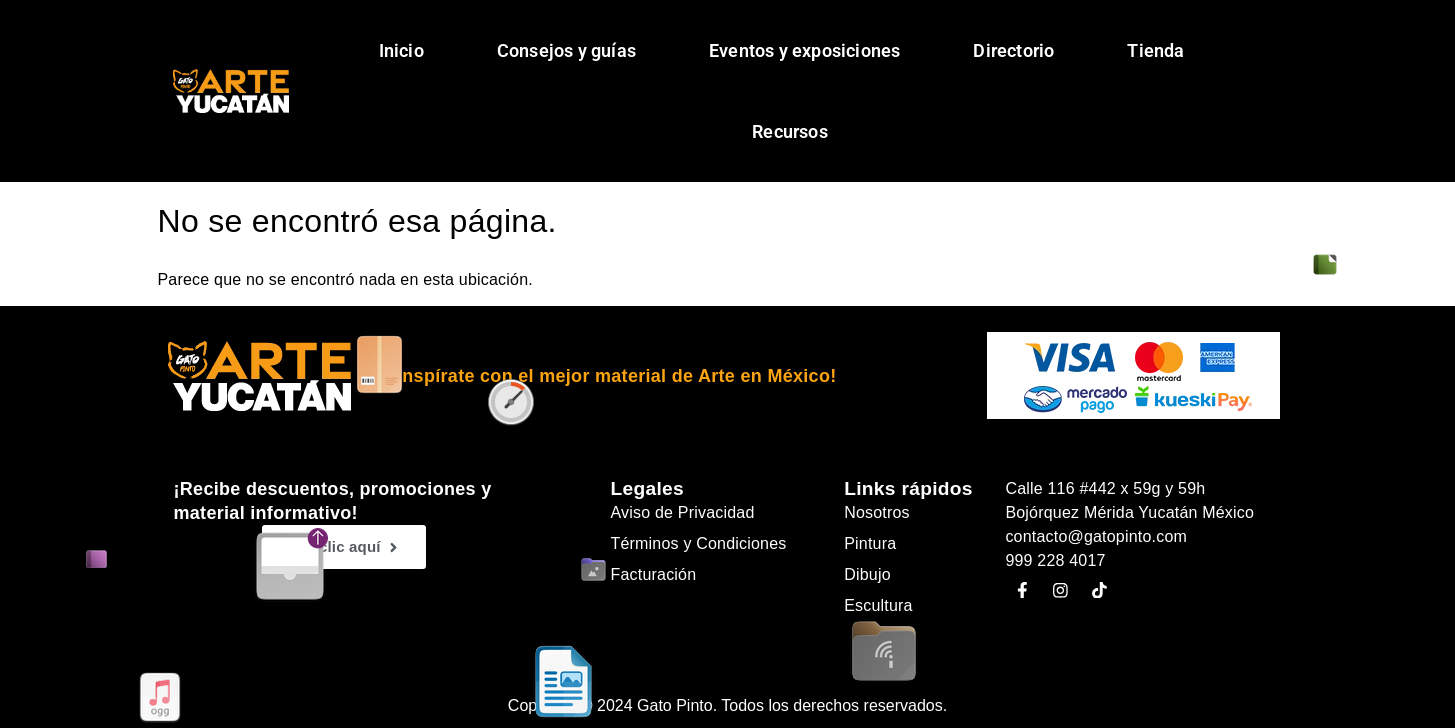  I want to click on open insync cloud sync folder, so click(884, 651).